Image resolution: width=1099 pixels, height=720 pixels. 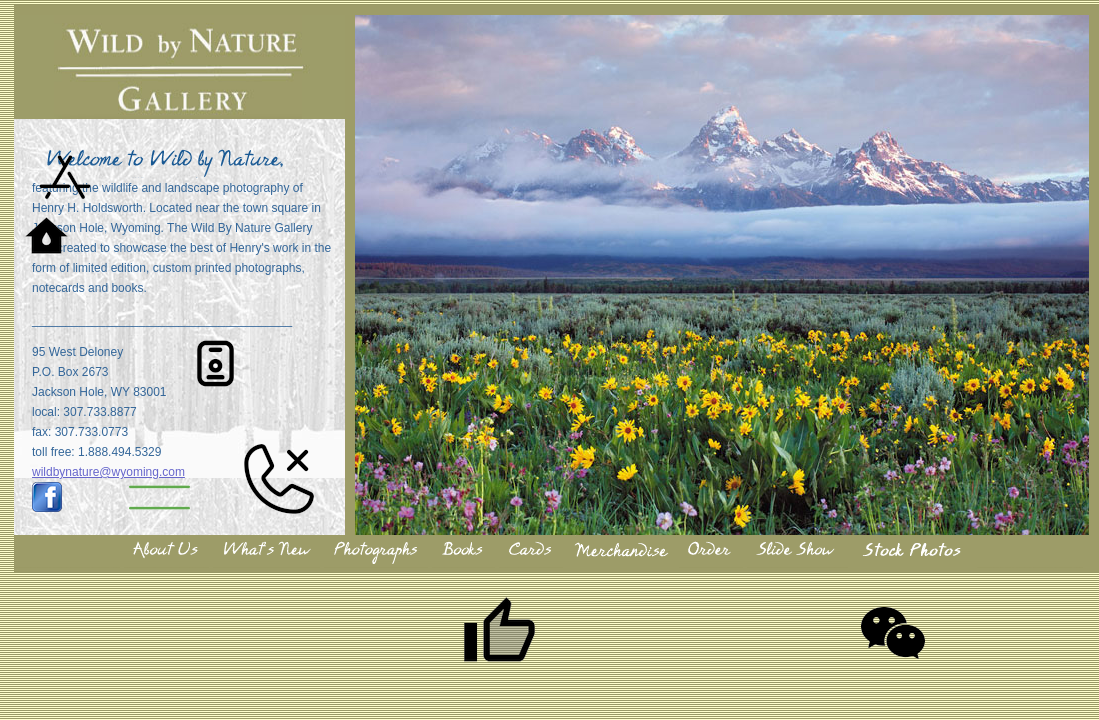 I want to click on open WeChat messaging app, so click(x=893, y=633).